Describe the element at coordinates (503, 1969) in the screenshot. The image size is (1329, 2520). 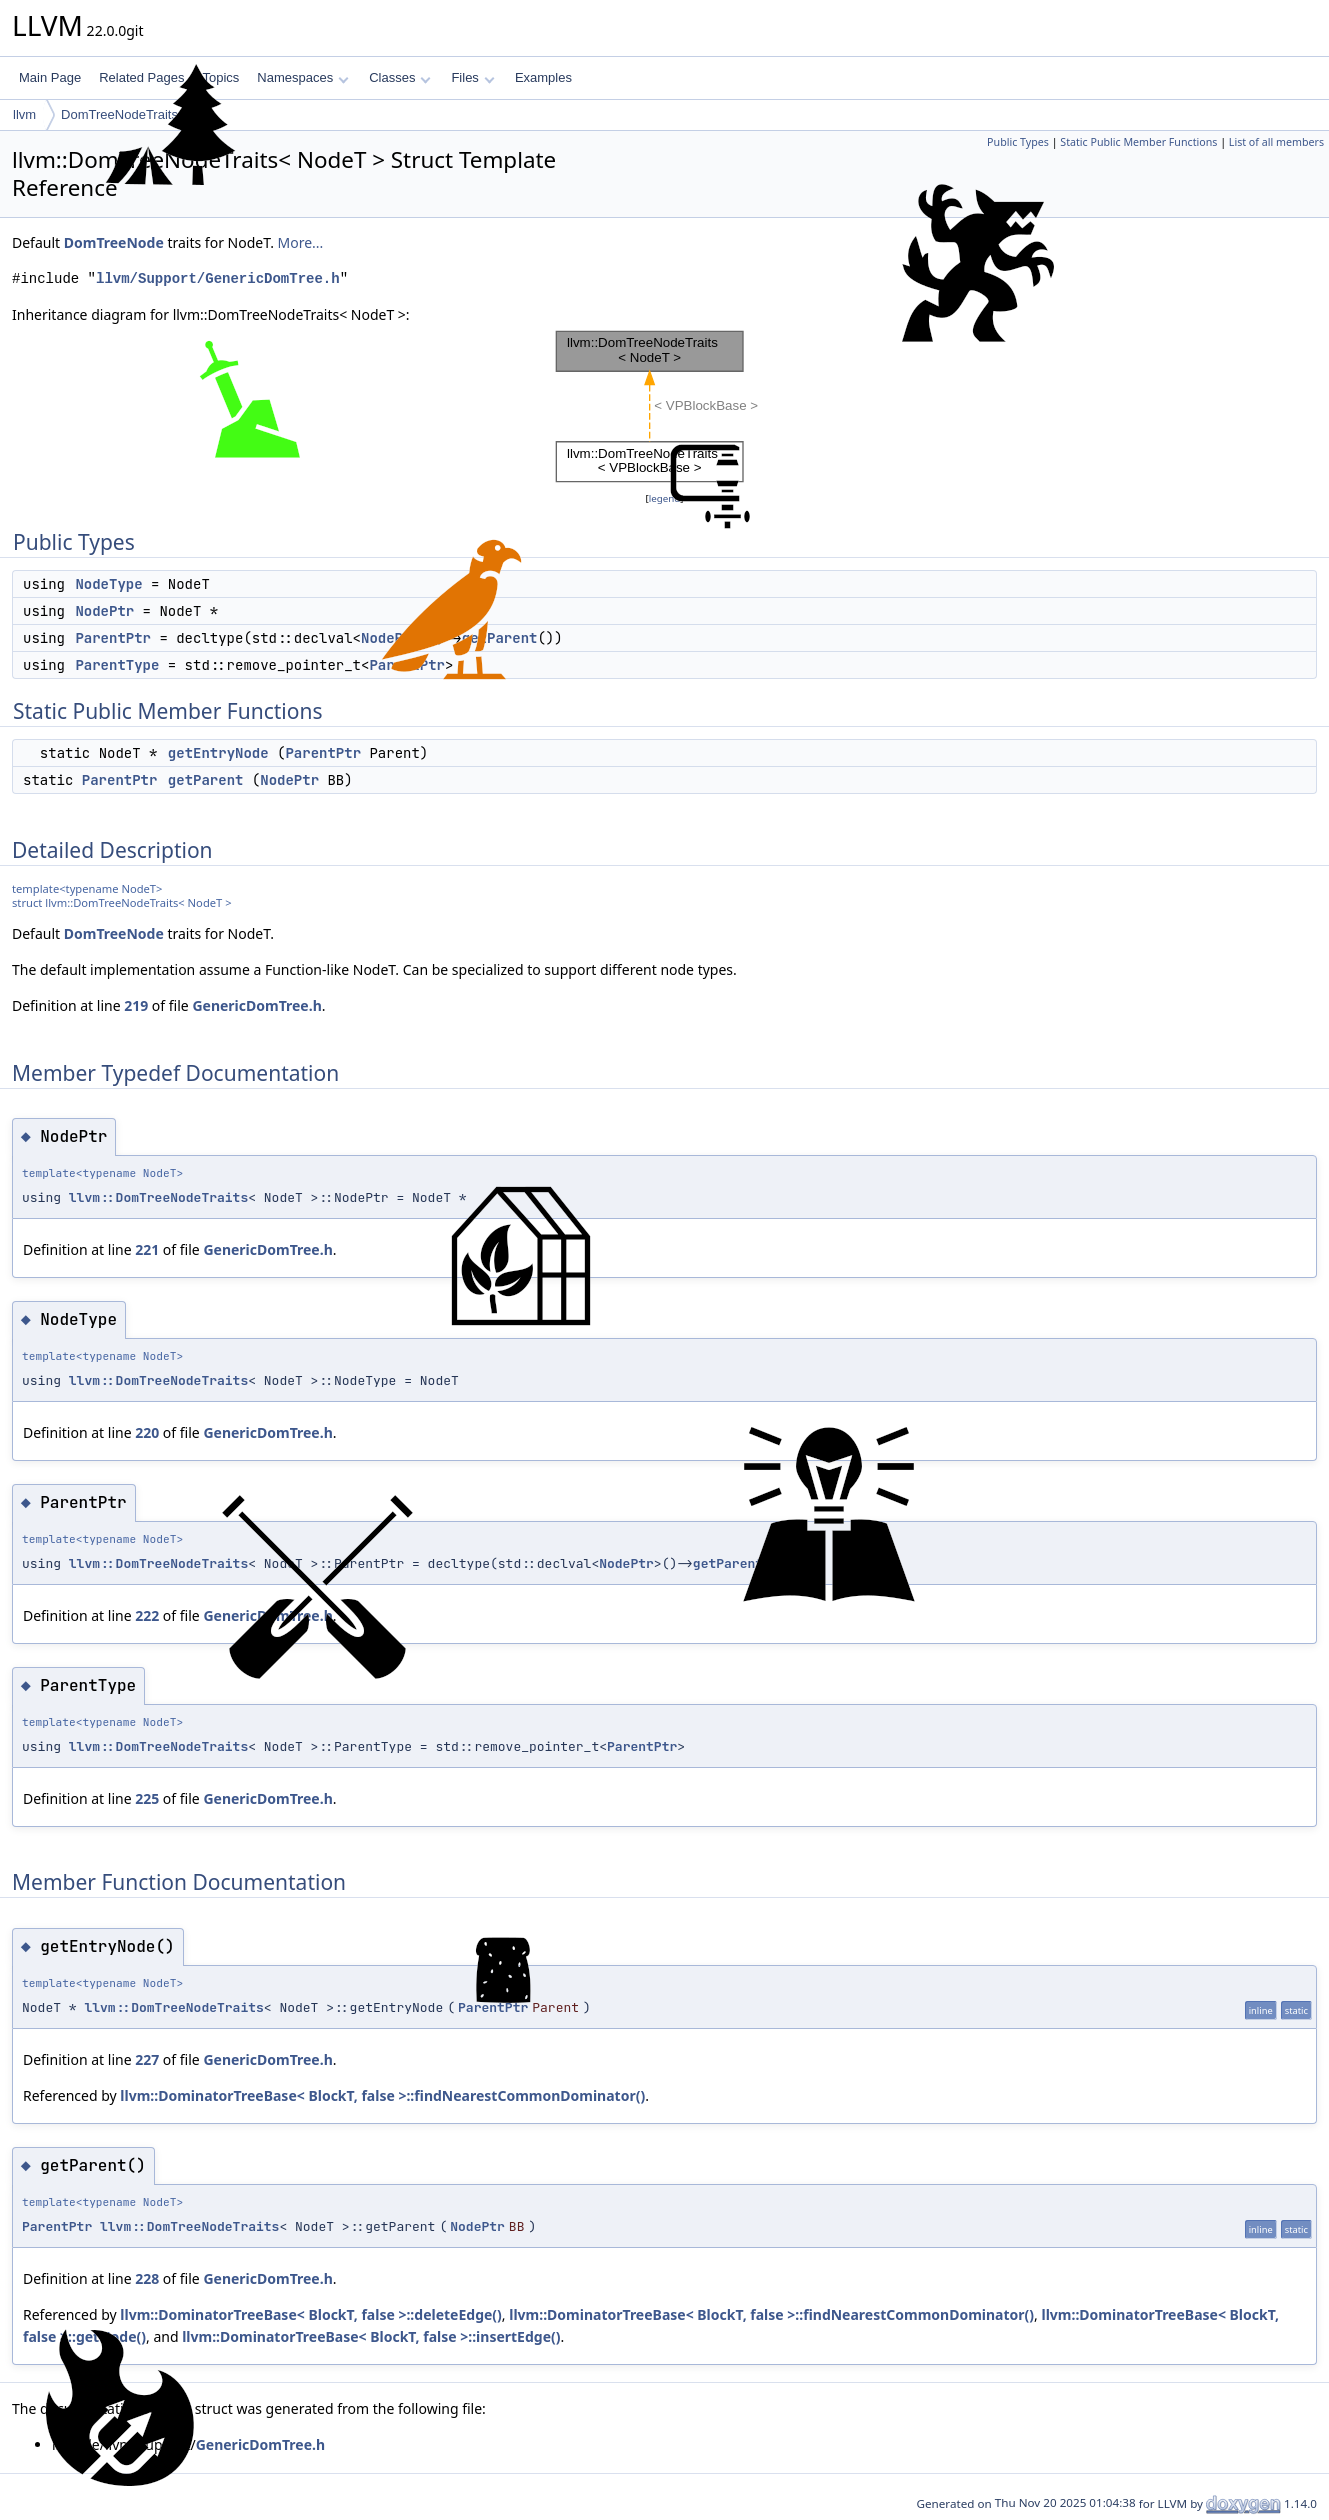
I see `food or bakery category indicator` at that location.